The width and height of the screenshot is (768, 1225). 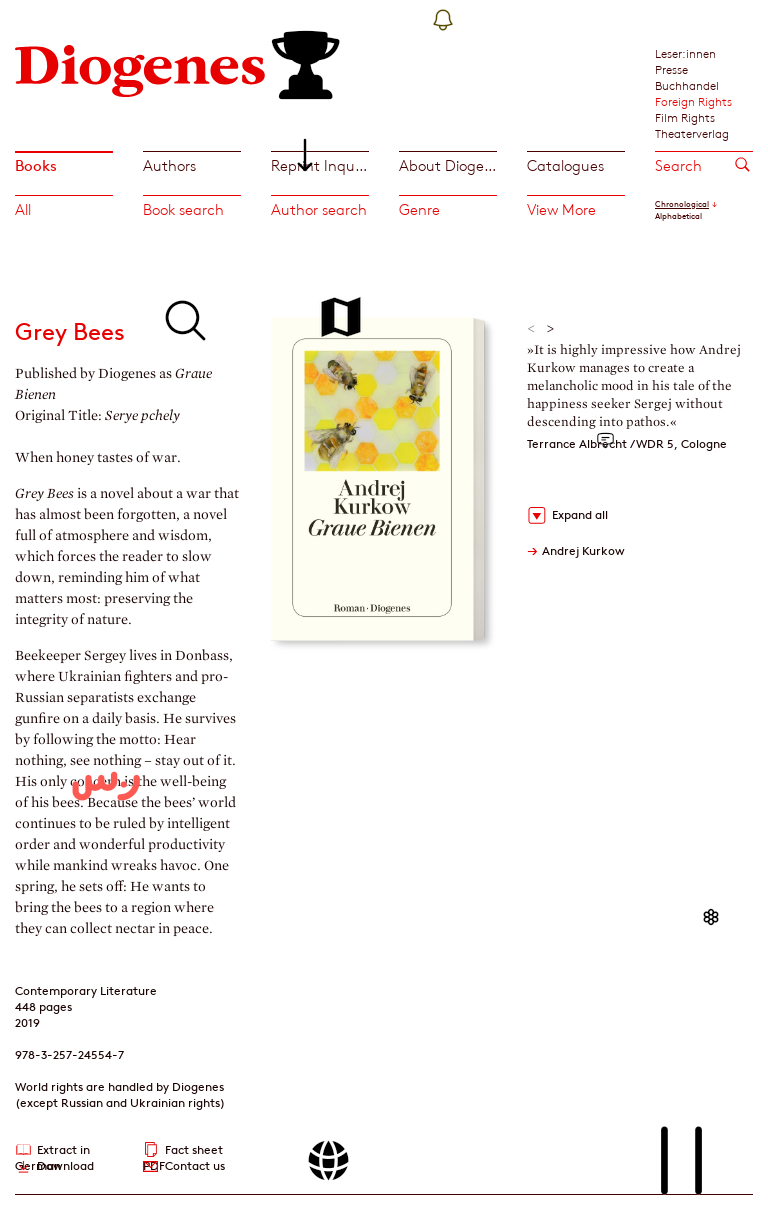 What do you see at coordinates (341, 317) in the screenshot?
I see `view map` at bounding box center [341, 317].